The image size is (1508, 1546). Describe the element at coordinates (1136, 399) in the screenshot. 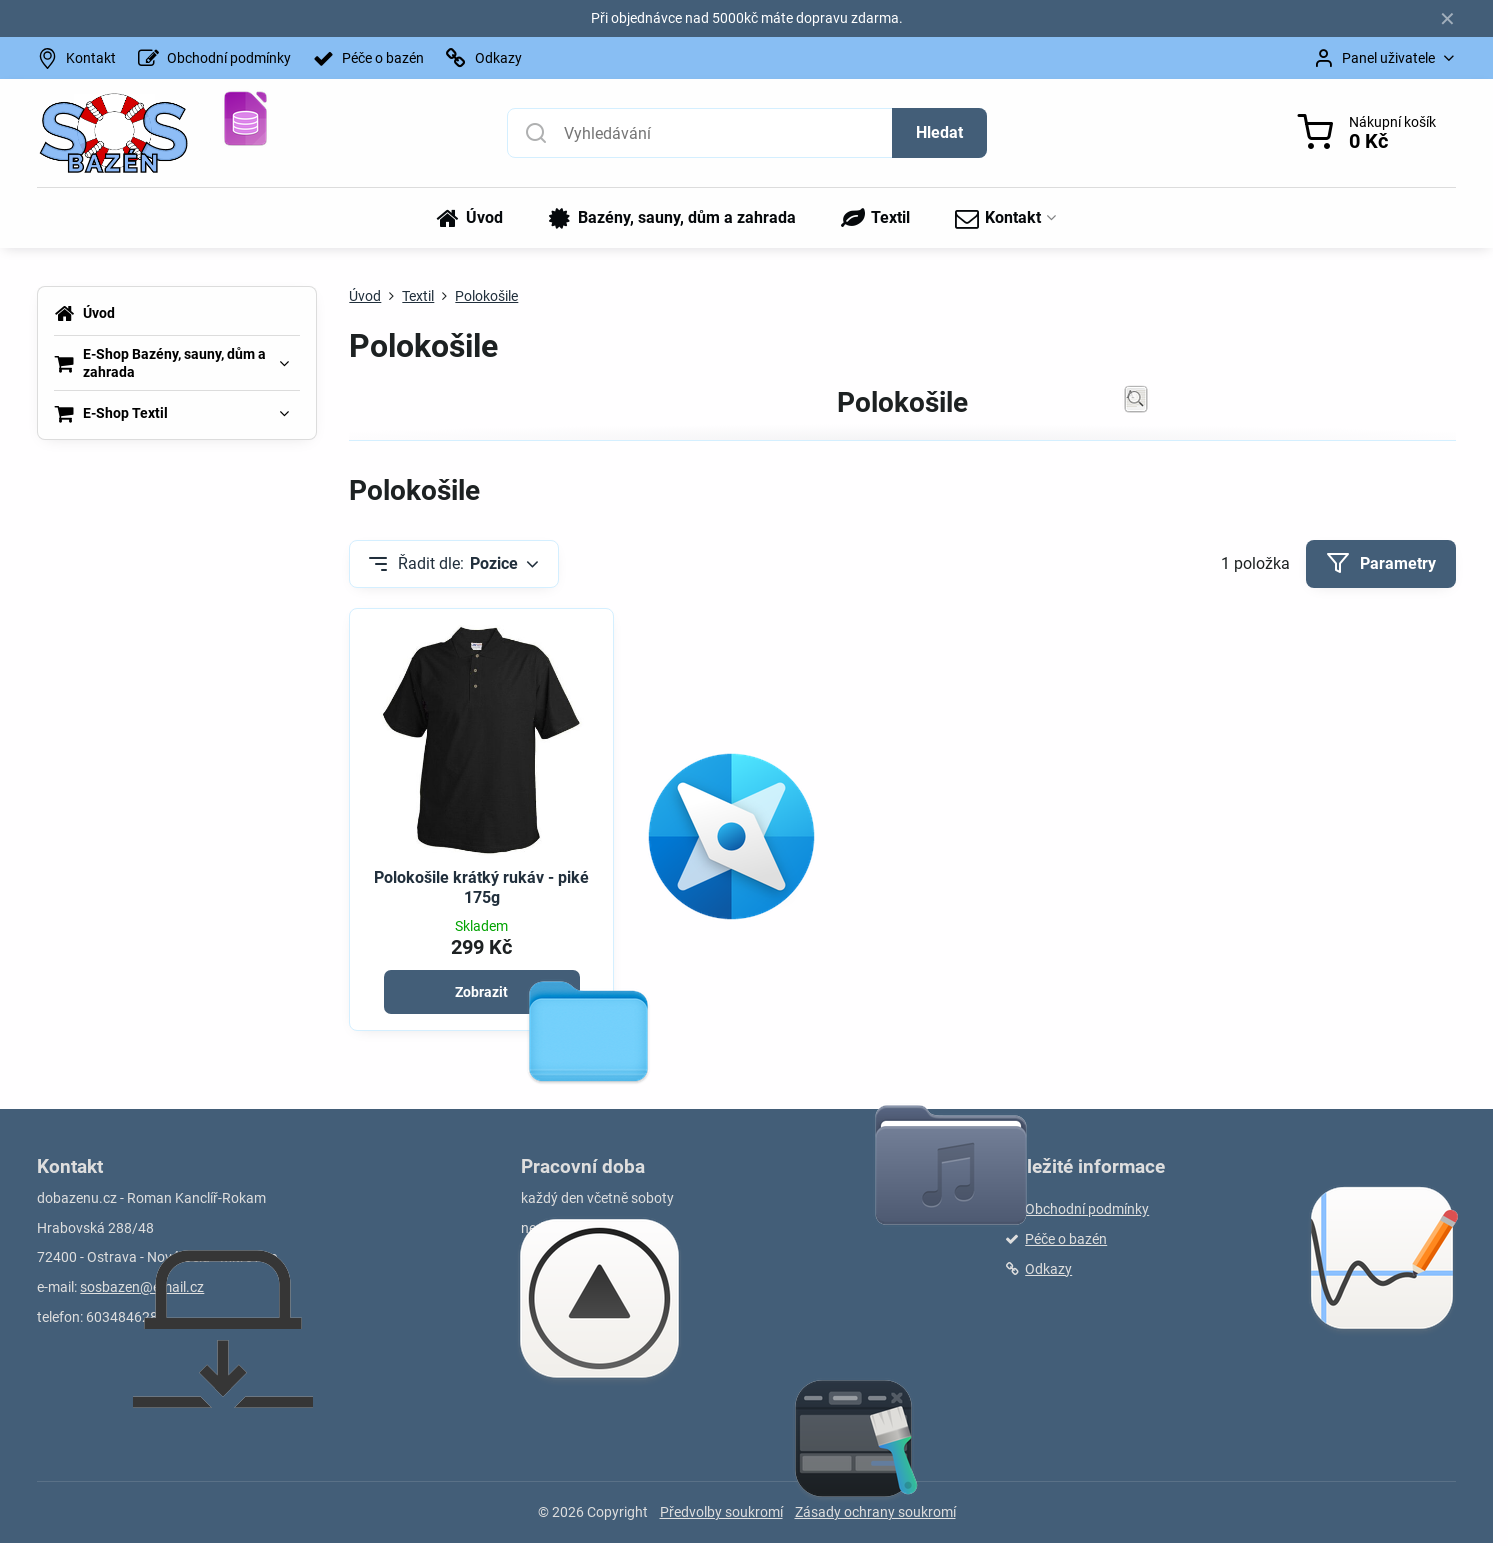

I see `open document viewer application` at that location.